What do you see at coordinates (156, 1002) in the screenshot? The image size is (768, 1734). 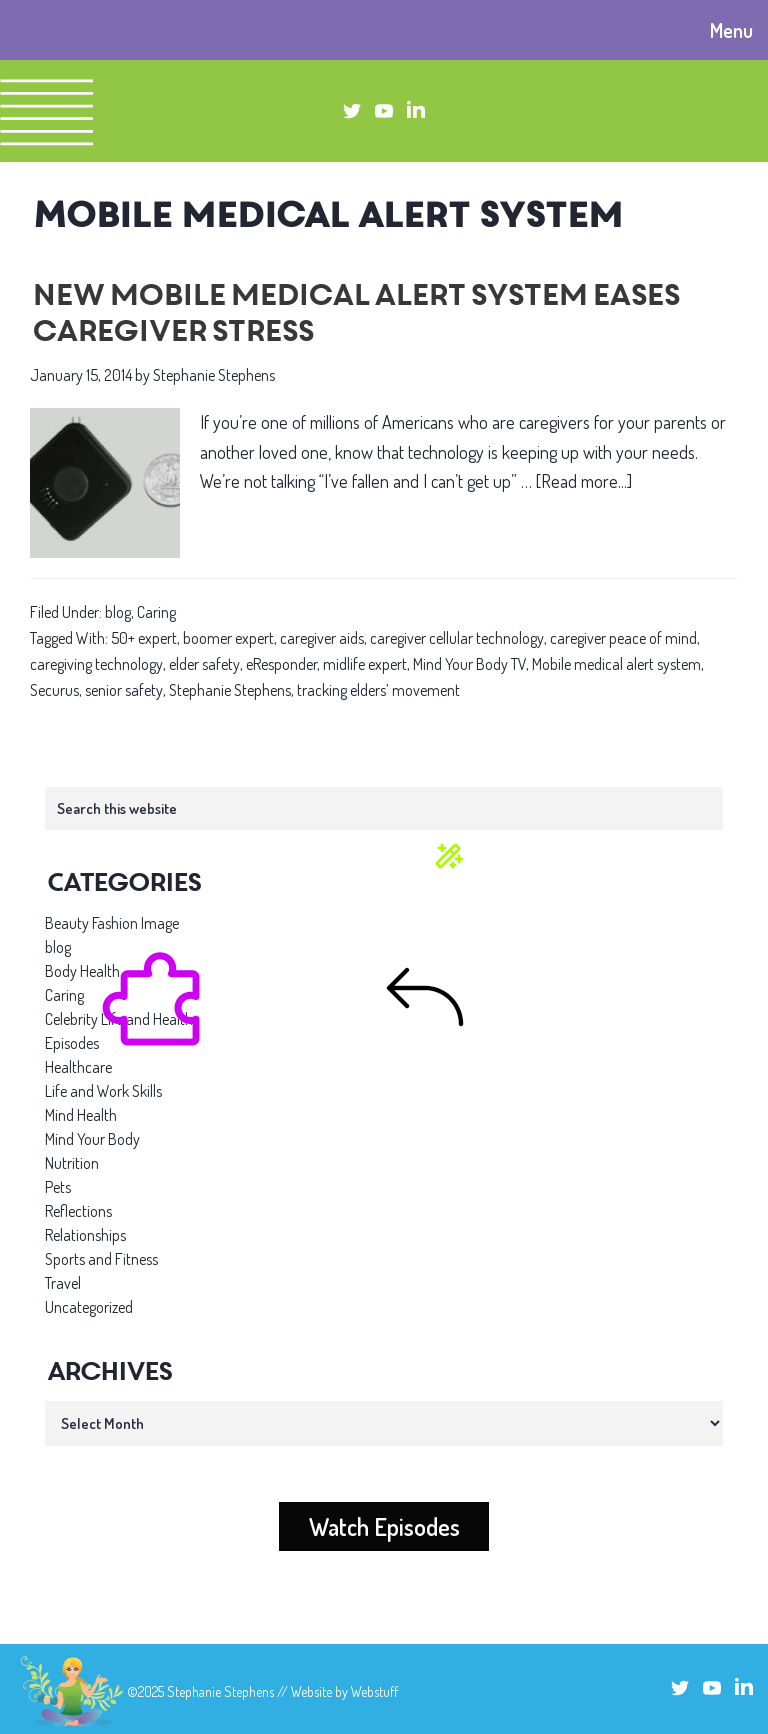 I see `access plugins or extensions` at bounding box center [156, 1002].